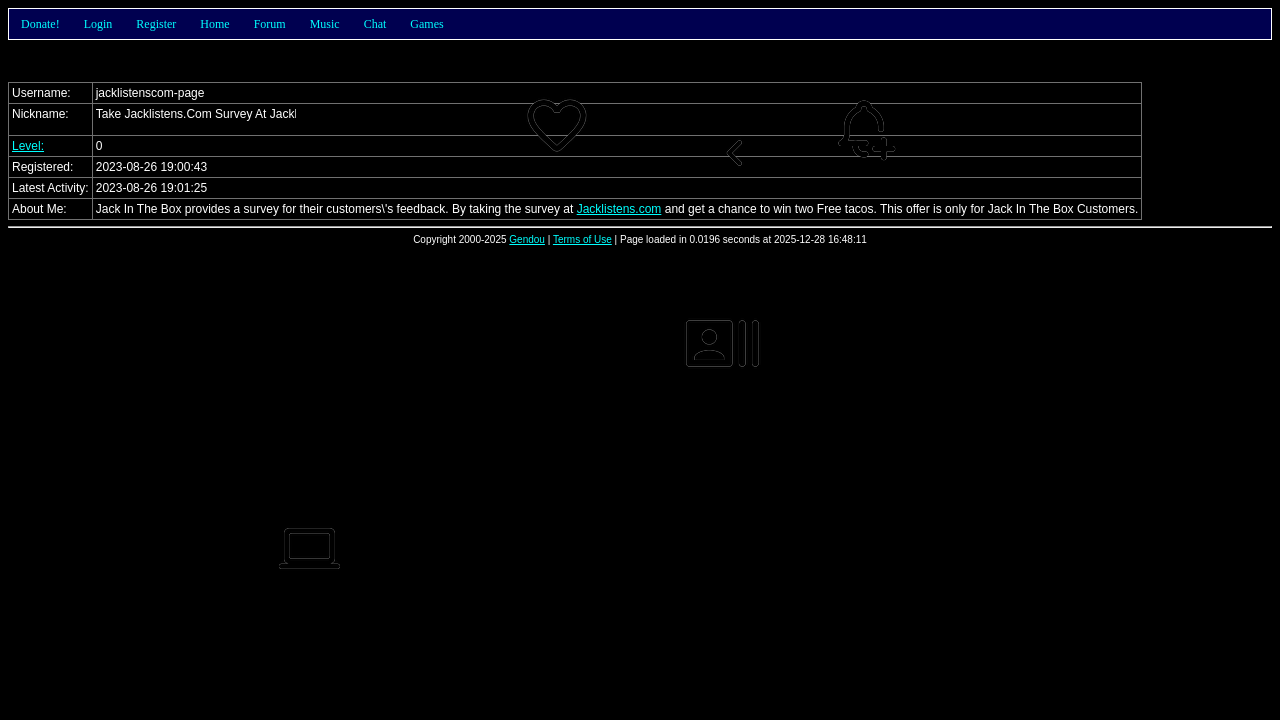 The image size is (1280, 720). I want to click on view analytics or performance reports, so click(194, 437).